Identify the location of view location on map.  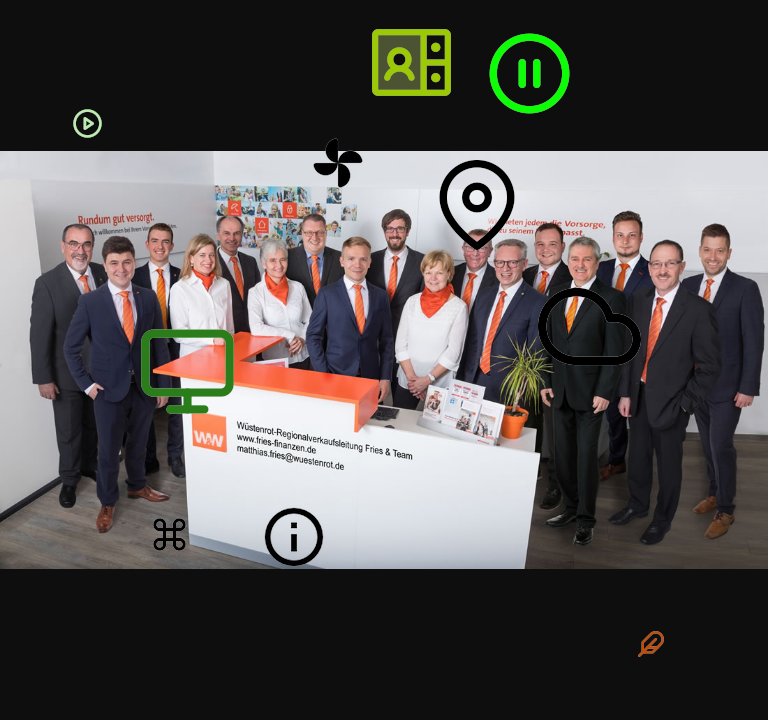
(477, 205).